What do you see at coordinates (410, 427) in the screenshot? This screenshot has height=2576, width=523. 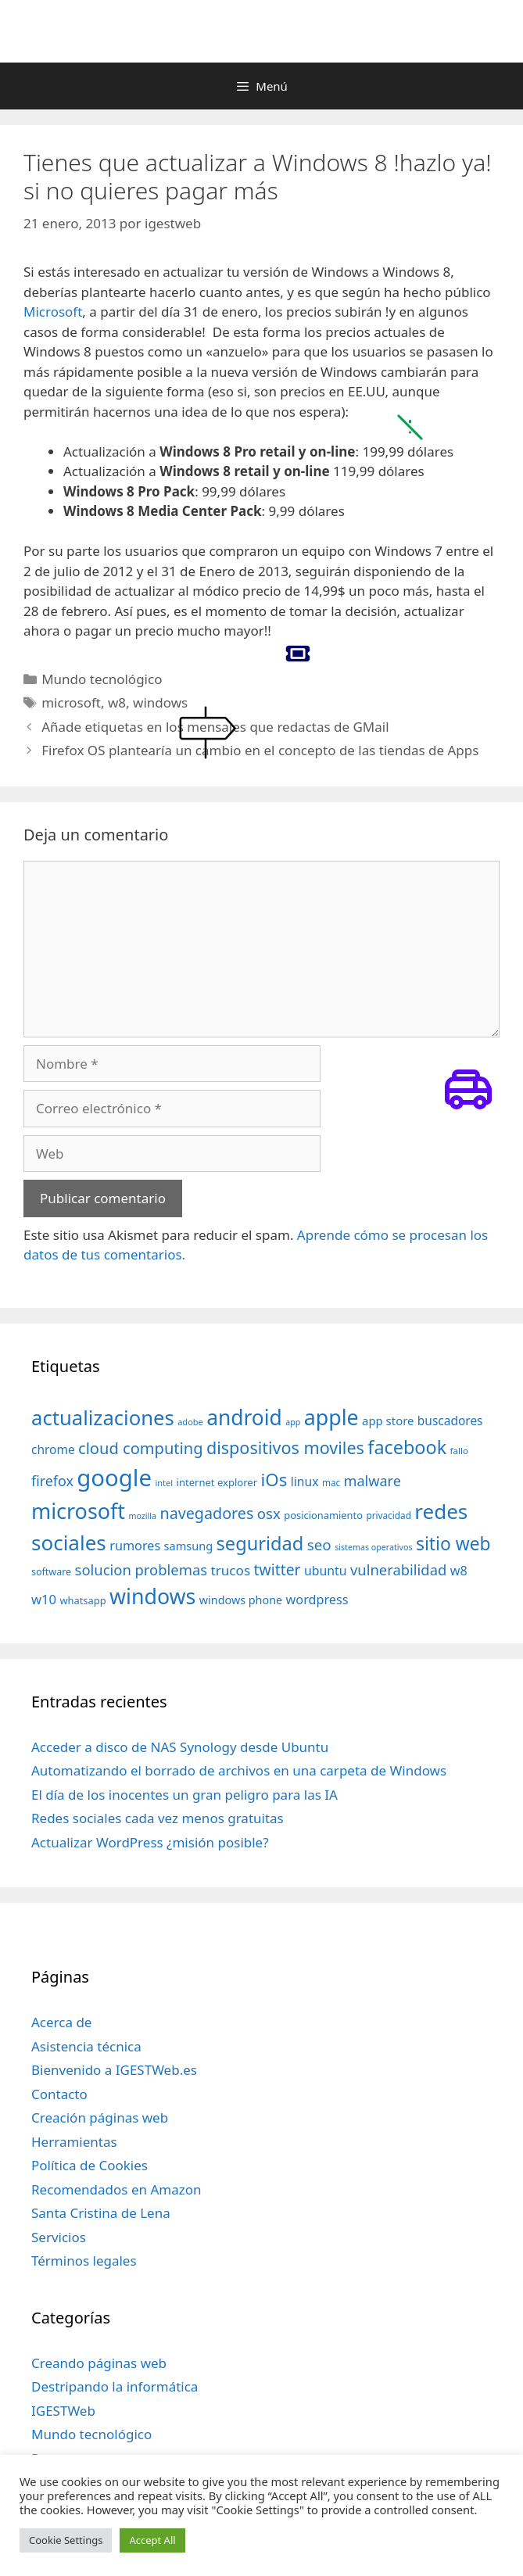 I see `alerts or notifications are disabled` at bounding box center [410, 427].